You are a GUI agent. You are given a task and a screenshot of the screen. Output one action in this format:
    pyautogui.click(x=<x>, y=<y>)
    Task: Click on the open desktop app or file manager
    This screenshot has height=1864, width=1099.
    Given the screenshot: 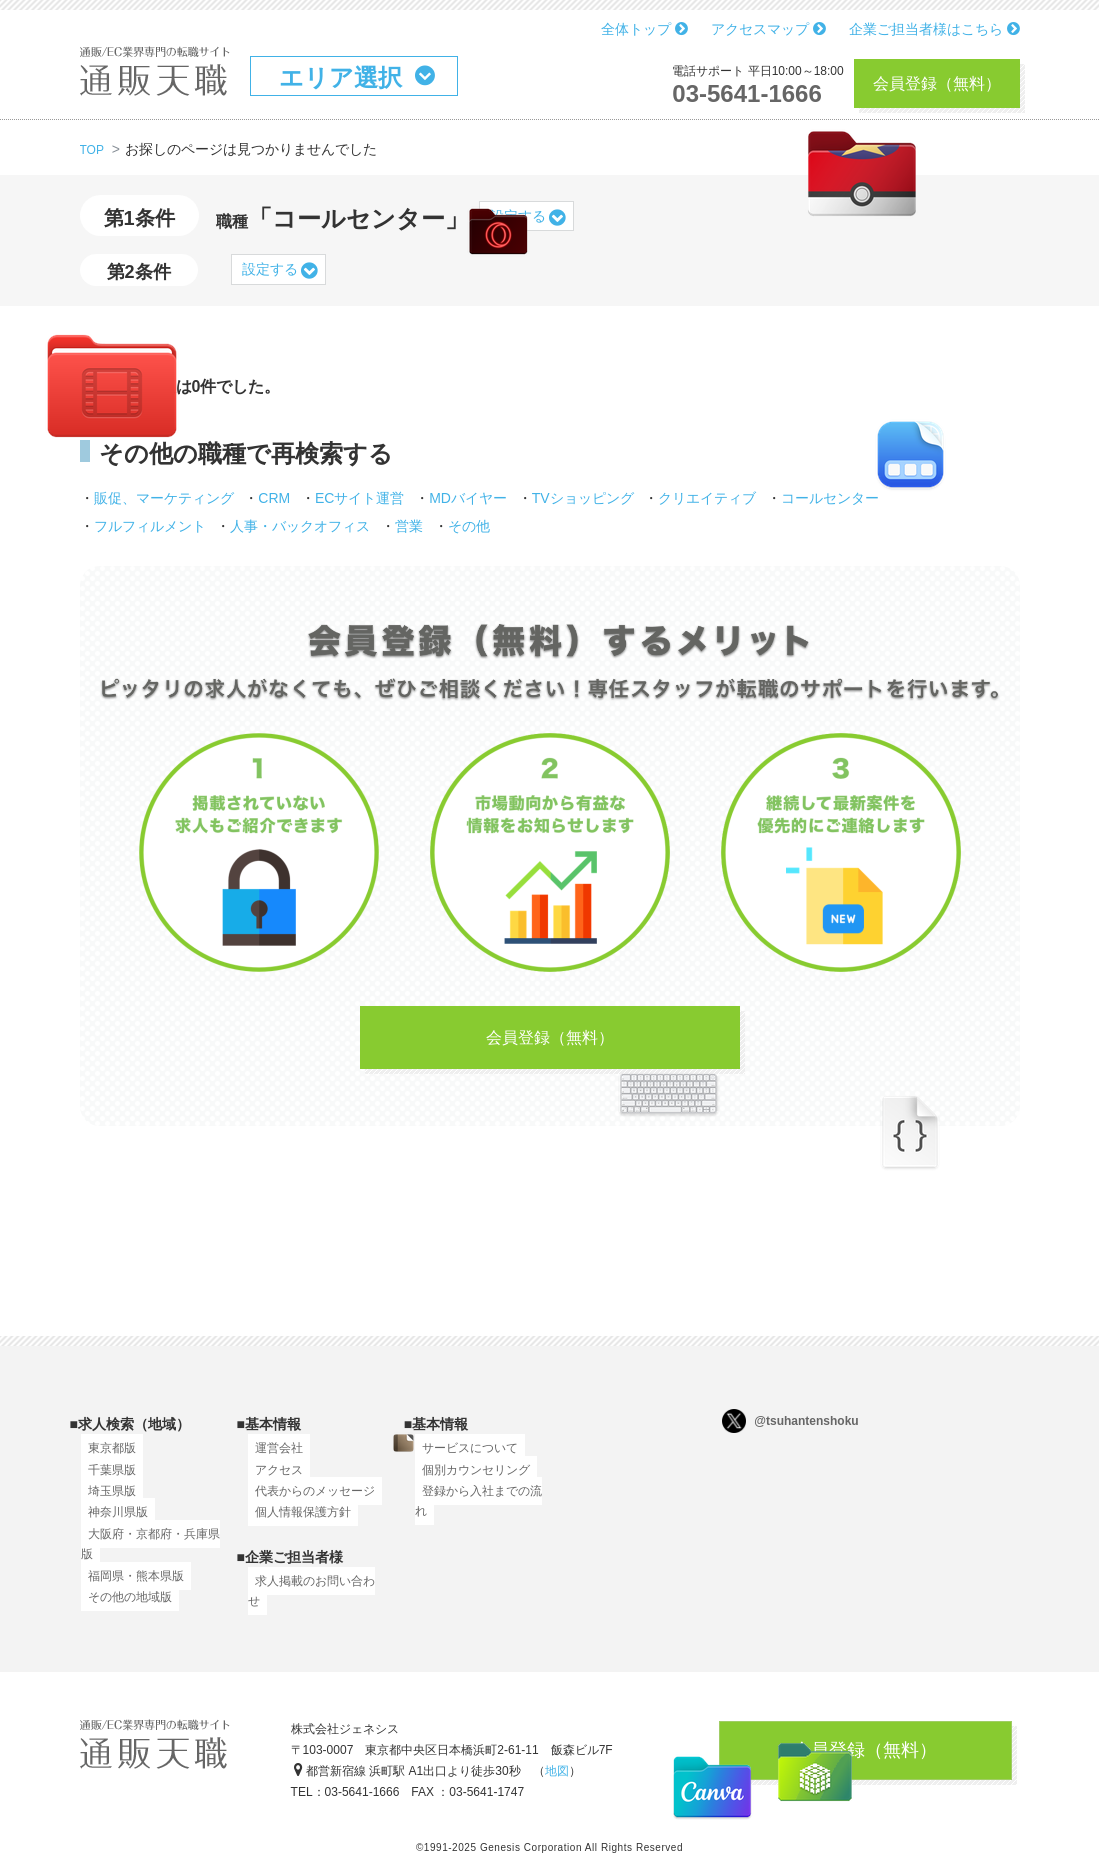 What is the action you would take?
    pyautogui.click(x=910, y=454)
    